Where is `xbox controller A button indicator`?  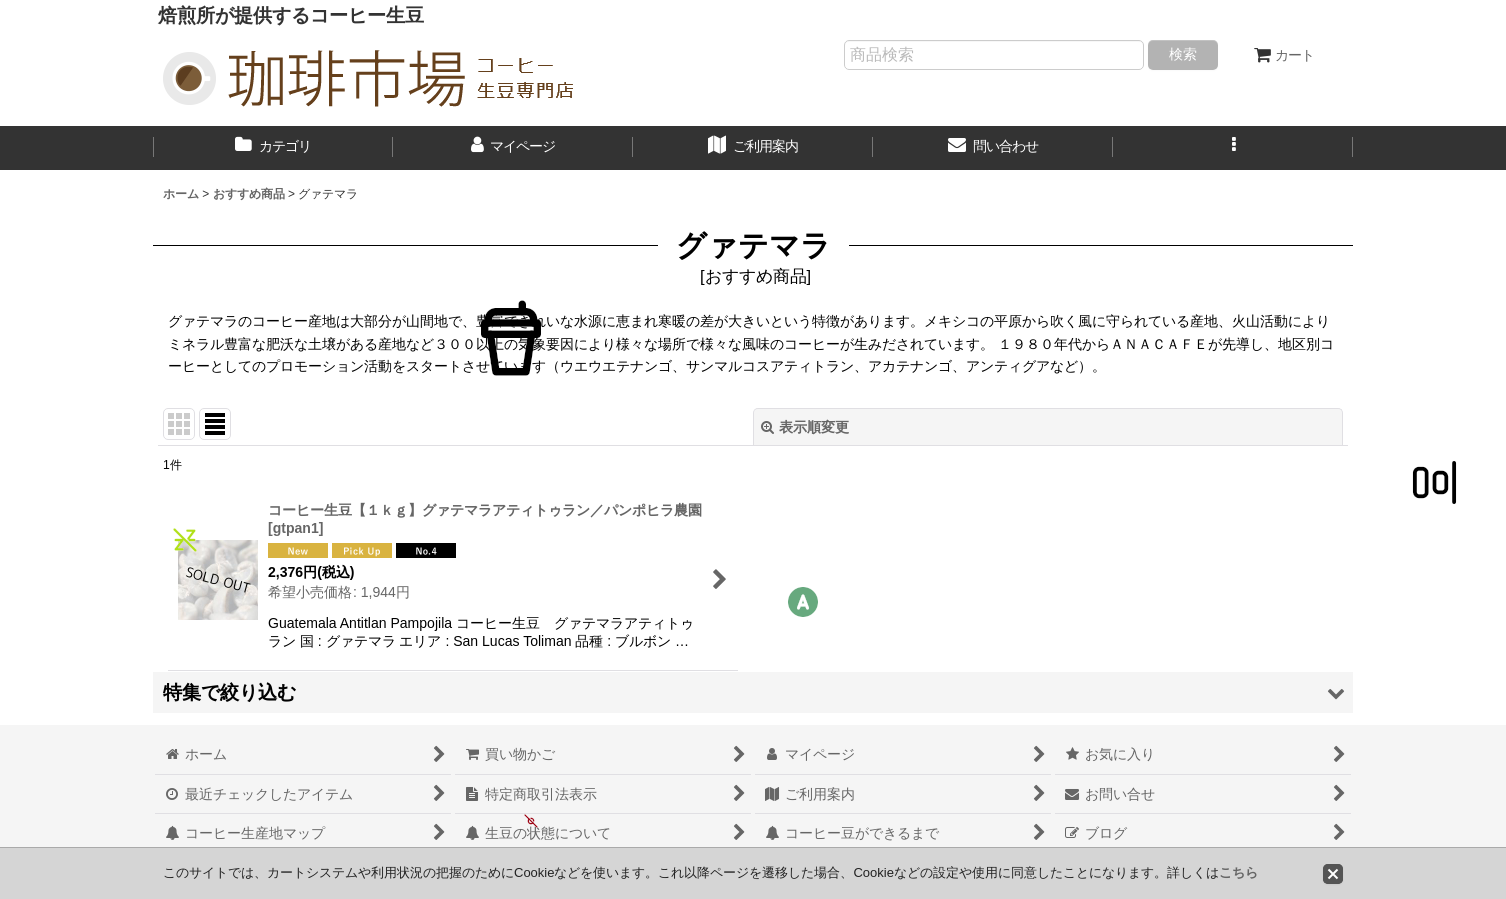 xbox controller A button indicator is located at coordinates (803, 602).